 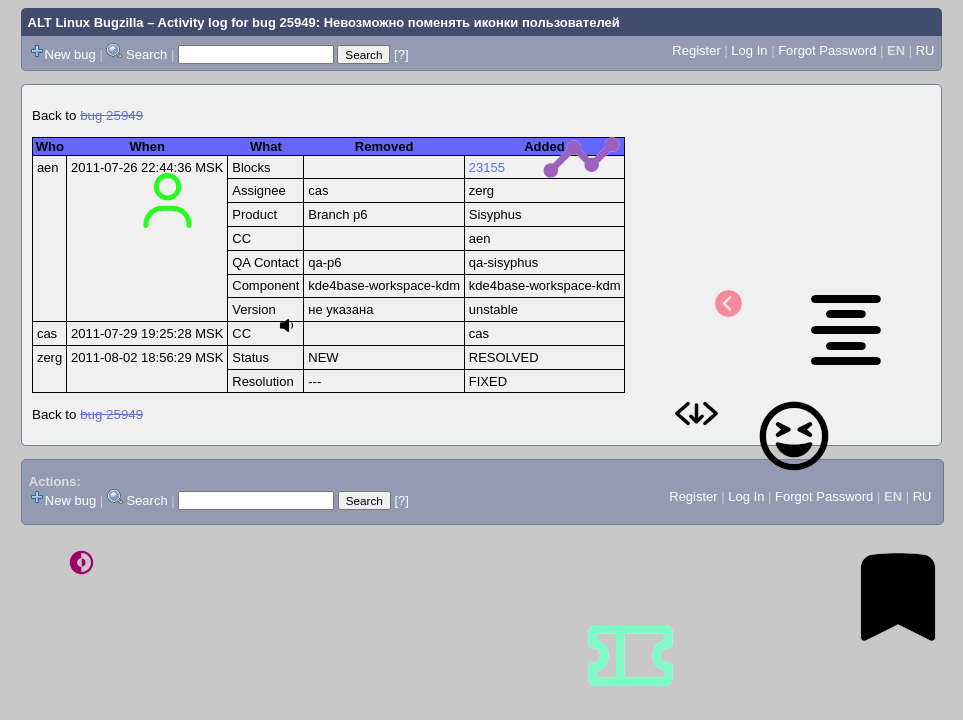 I want to click on download source code or script files, so click(x=696, y=413).